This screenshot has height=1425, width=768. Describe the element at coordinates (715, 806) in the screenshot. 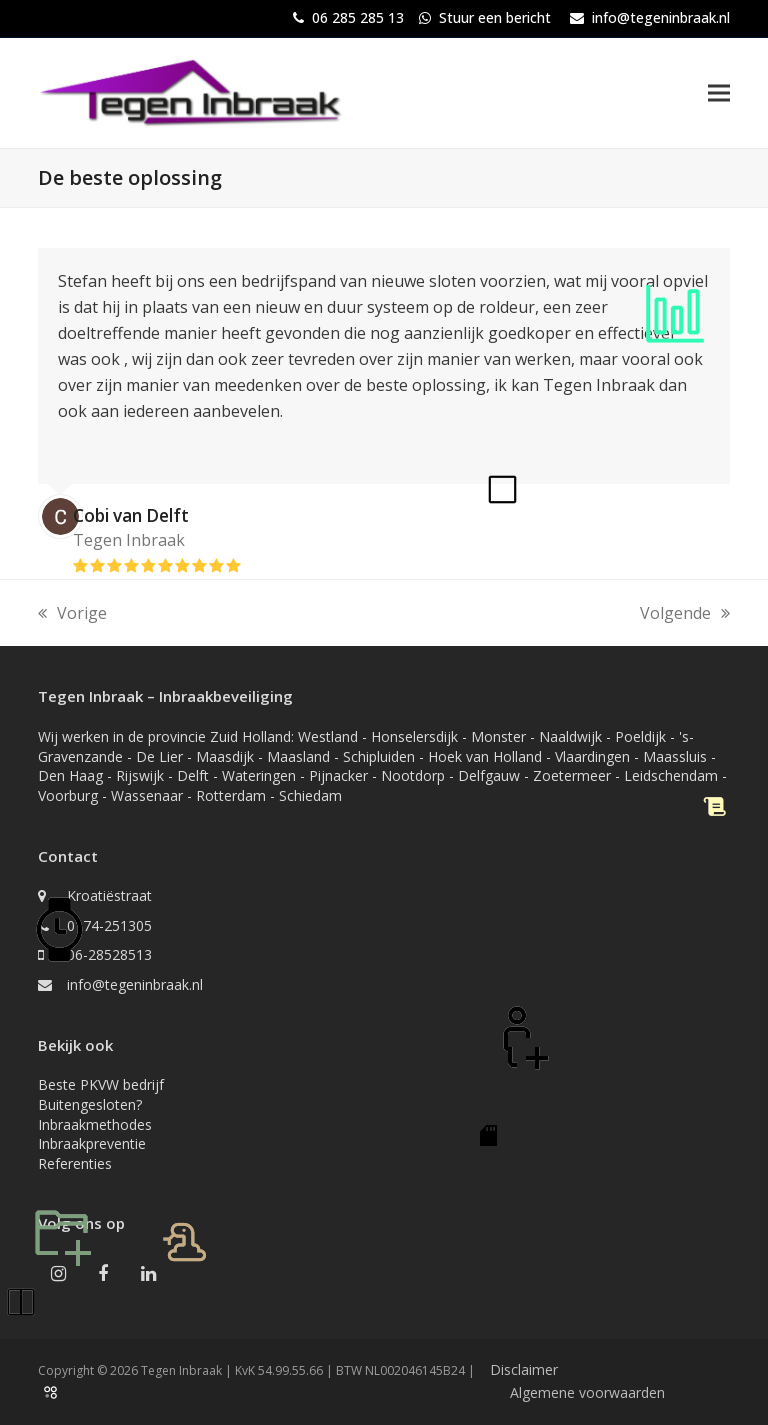

I see `view terms and conditions or legal documents` at that location.